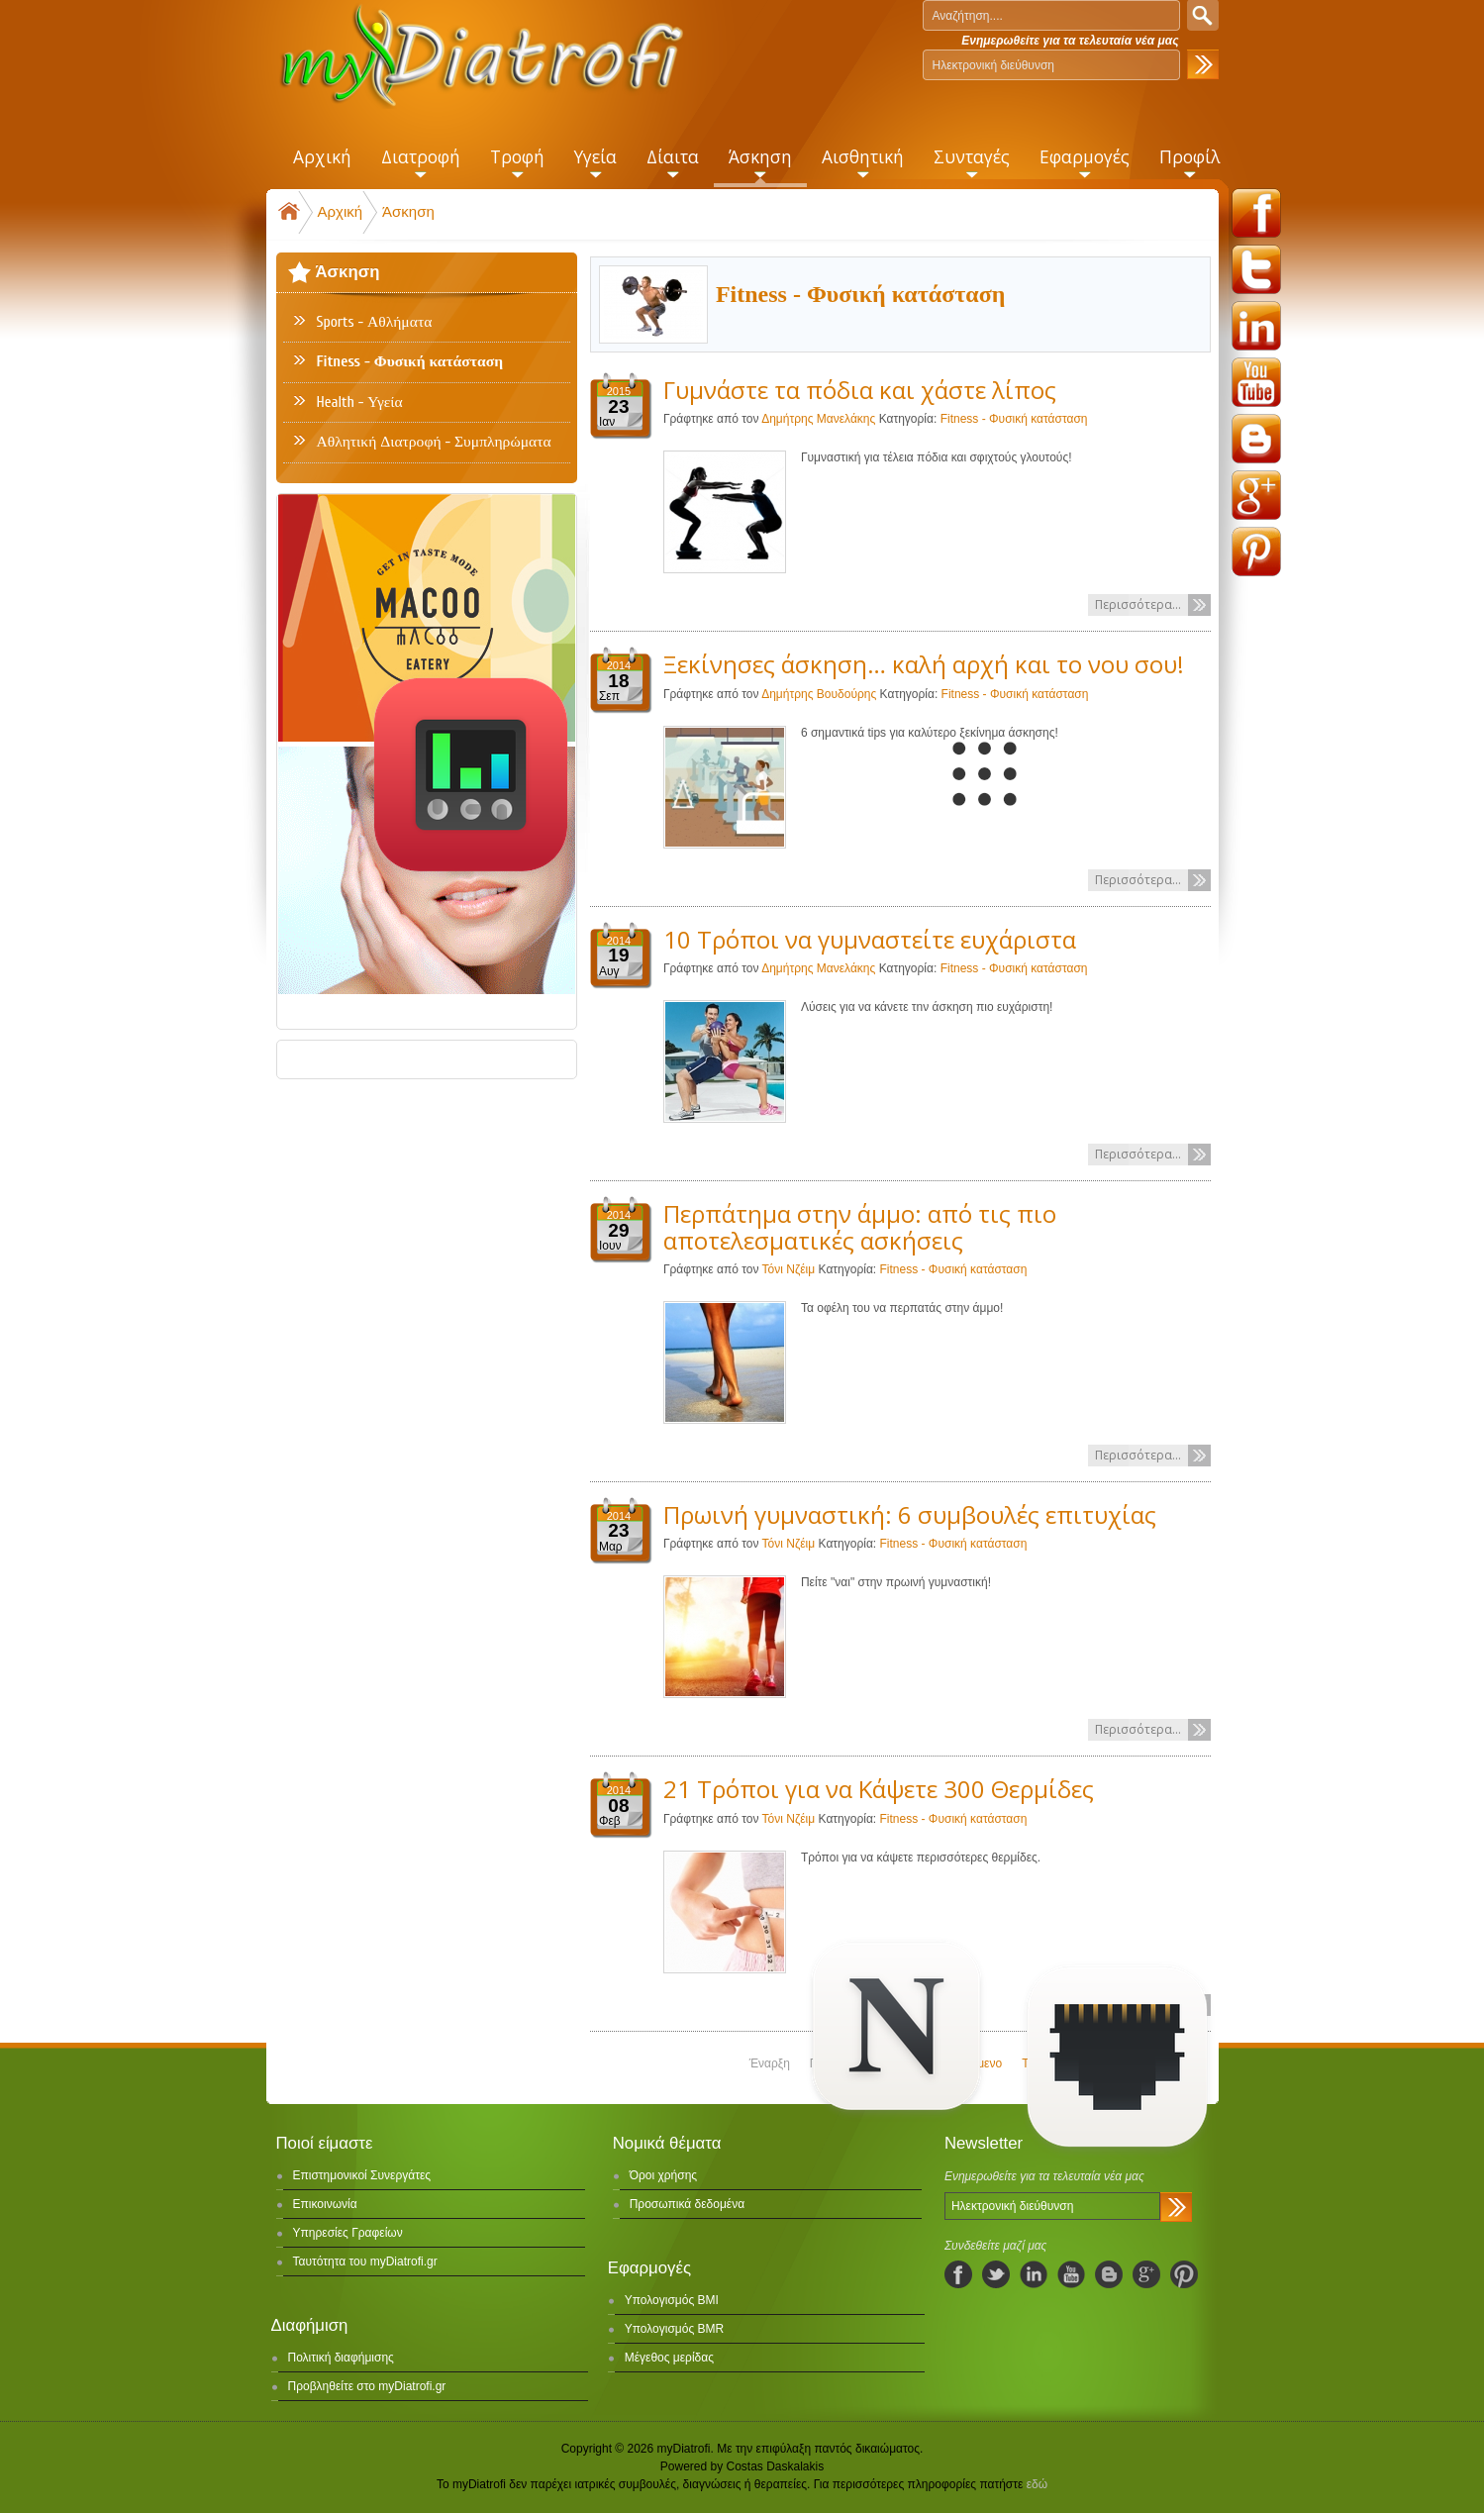 Image resolution: width=1484 pixels, height=2513 pixels. What do you see at coordinates (470, 774) in the screenshot?
I see `open carla audio plugin host` at bounding box center [470, 774].